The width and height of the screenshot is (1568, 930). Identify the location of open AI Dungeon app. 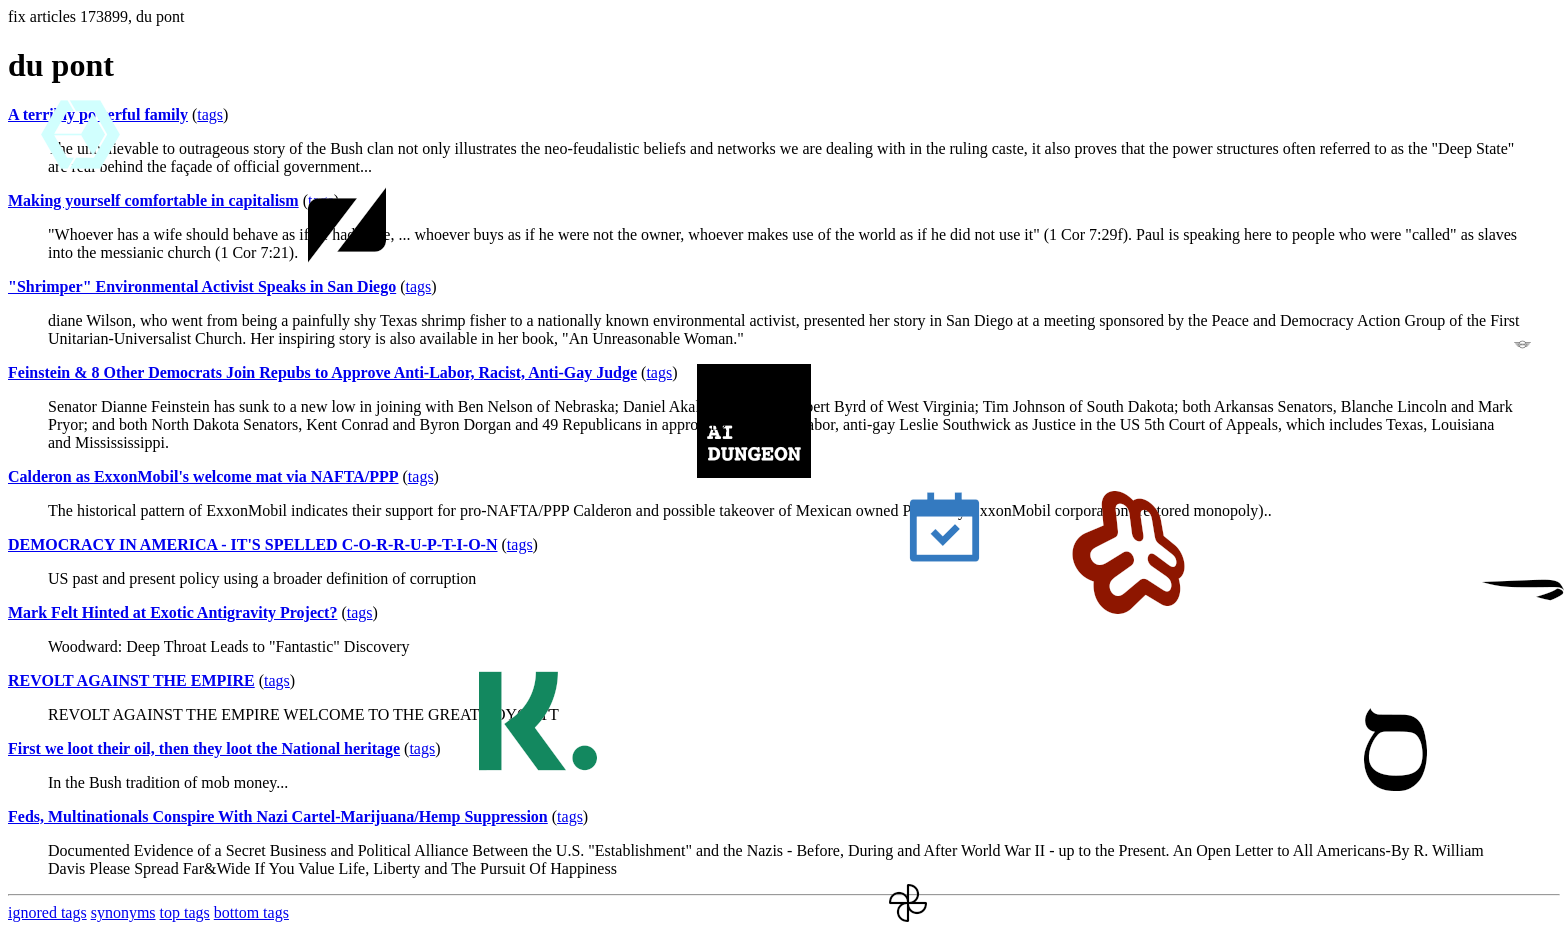
(754, 421).